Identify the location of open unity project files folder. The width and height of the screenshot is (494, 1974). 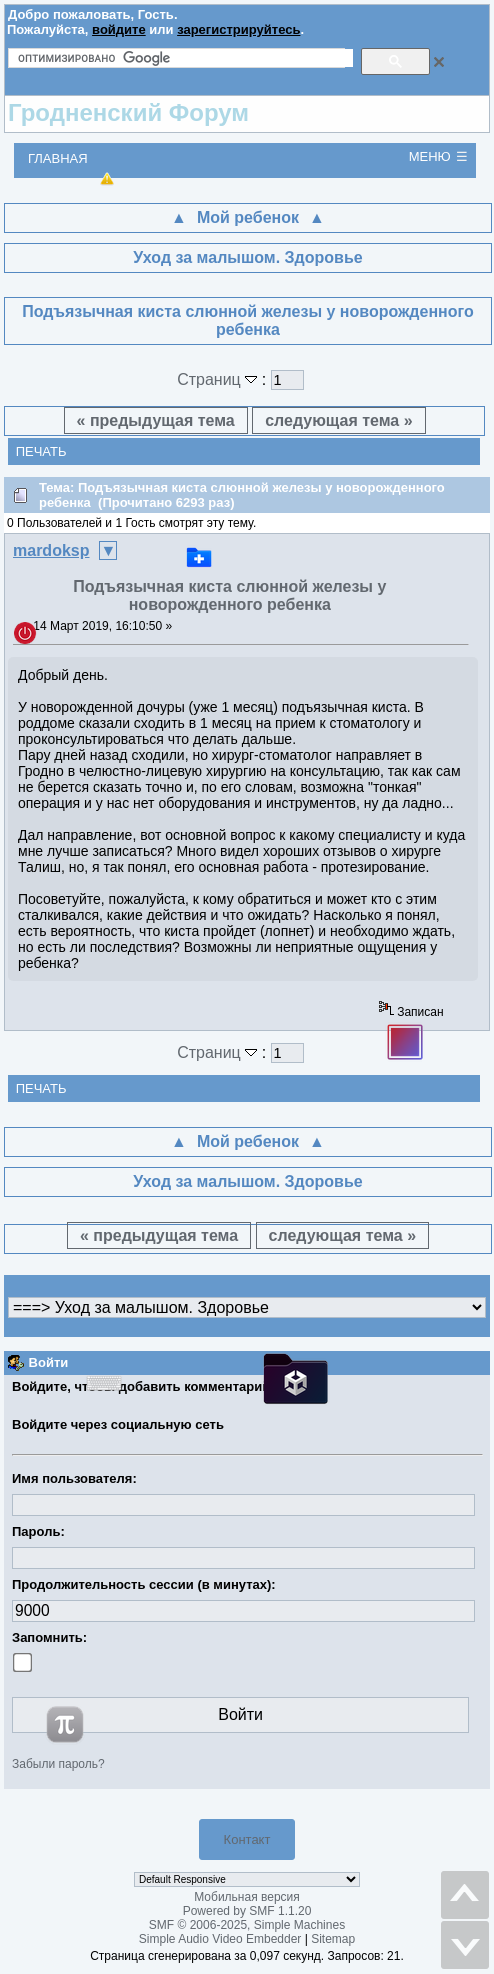
(295, 1380).